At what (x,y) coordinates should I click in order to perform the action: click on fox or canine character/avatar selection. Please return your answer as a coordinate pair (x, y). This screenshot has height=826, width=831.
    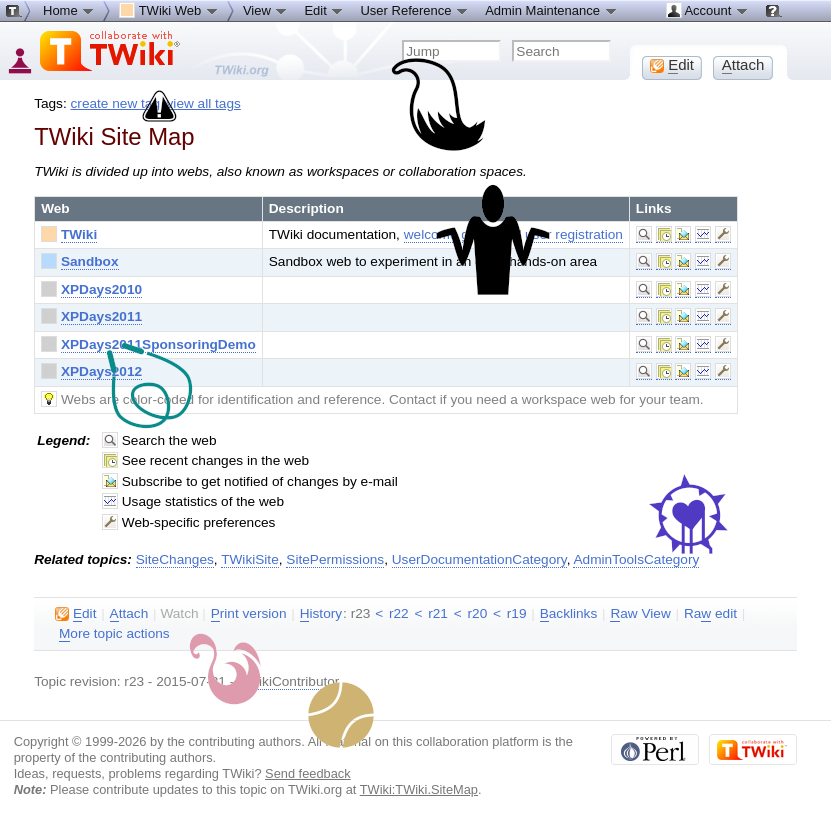
    Looking at the image, I should click on (438, 104).